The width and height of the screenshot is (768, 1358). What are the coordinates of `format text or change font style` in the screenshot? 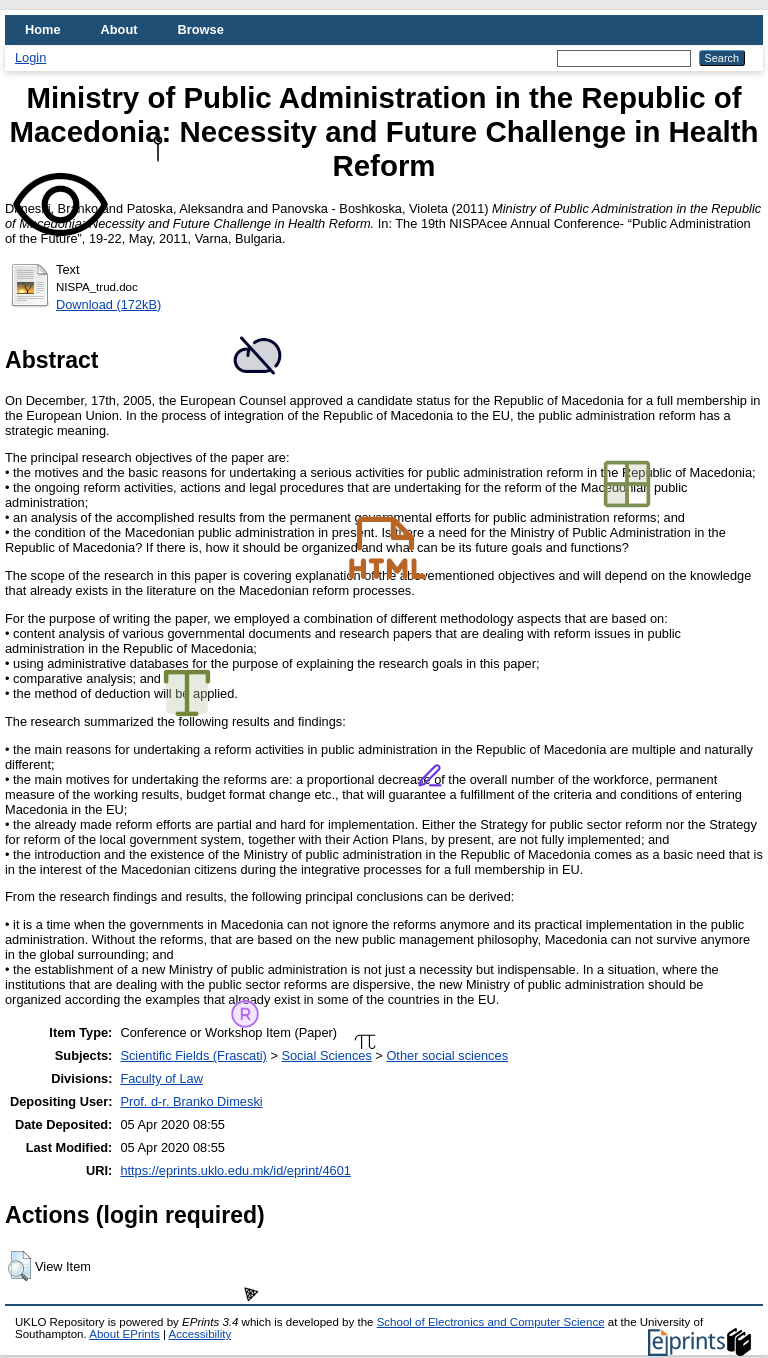 It's located at (187, 693).